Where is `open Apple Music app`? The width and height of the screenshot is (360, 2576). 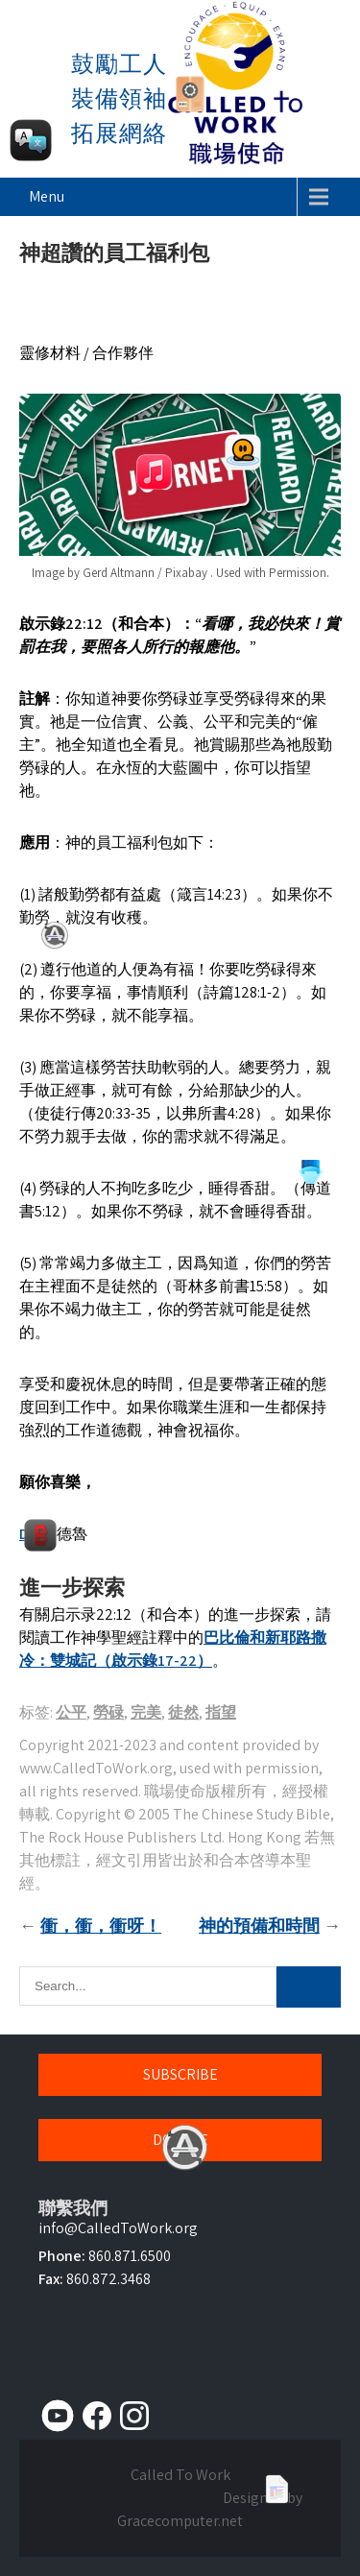
open Apple Music app is located at coordinates (154, 471).